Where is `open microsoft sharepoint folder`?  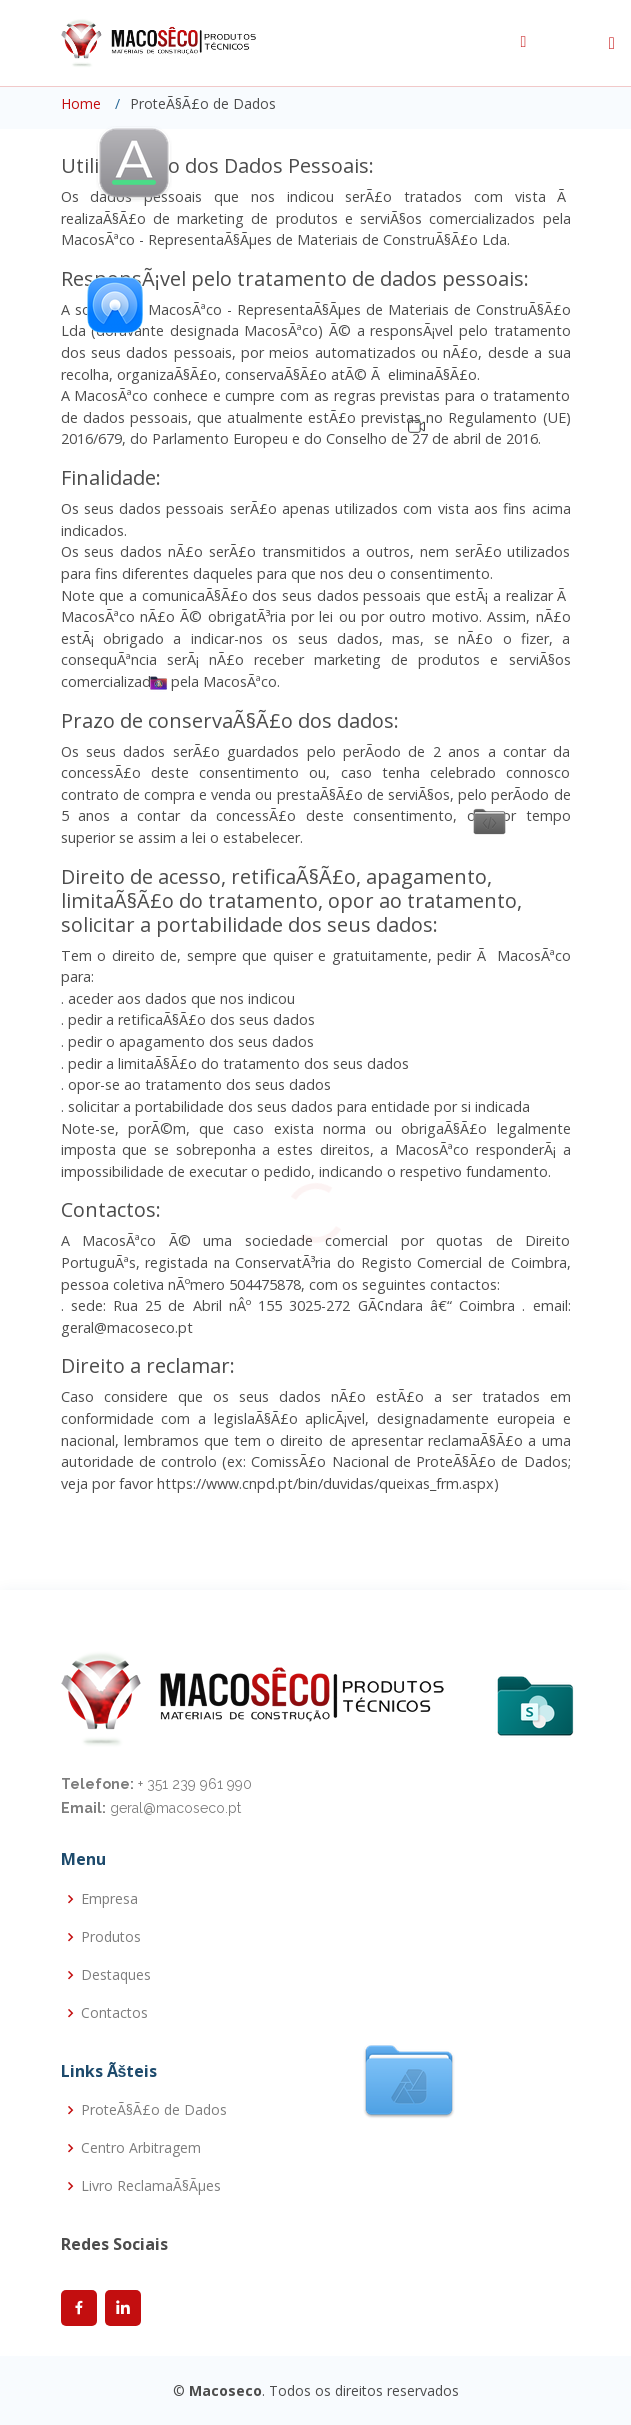
open microsoft sharepoint folder is located at coordinates (535, 1708).